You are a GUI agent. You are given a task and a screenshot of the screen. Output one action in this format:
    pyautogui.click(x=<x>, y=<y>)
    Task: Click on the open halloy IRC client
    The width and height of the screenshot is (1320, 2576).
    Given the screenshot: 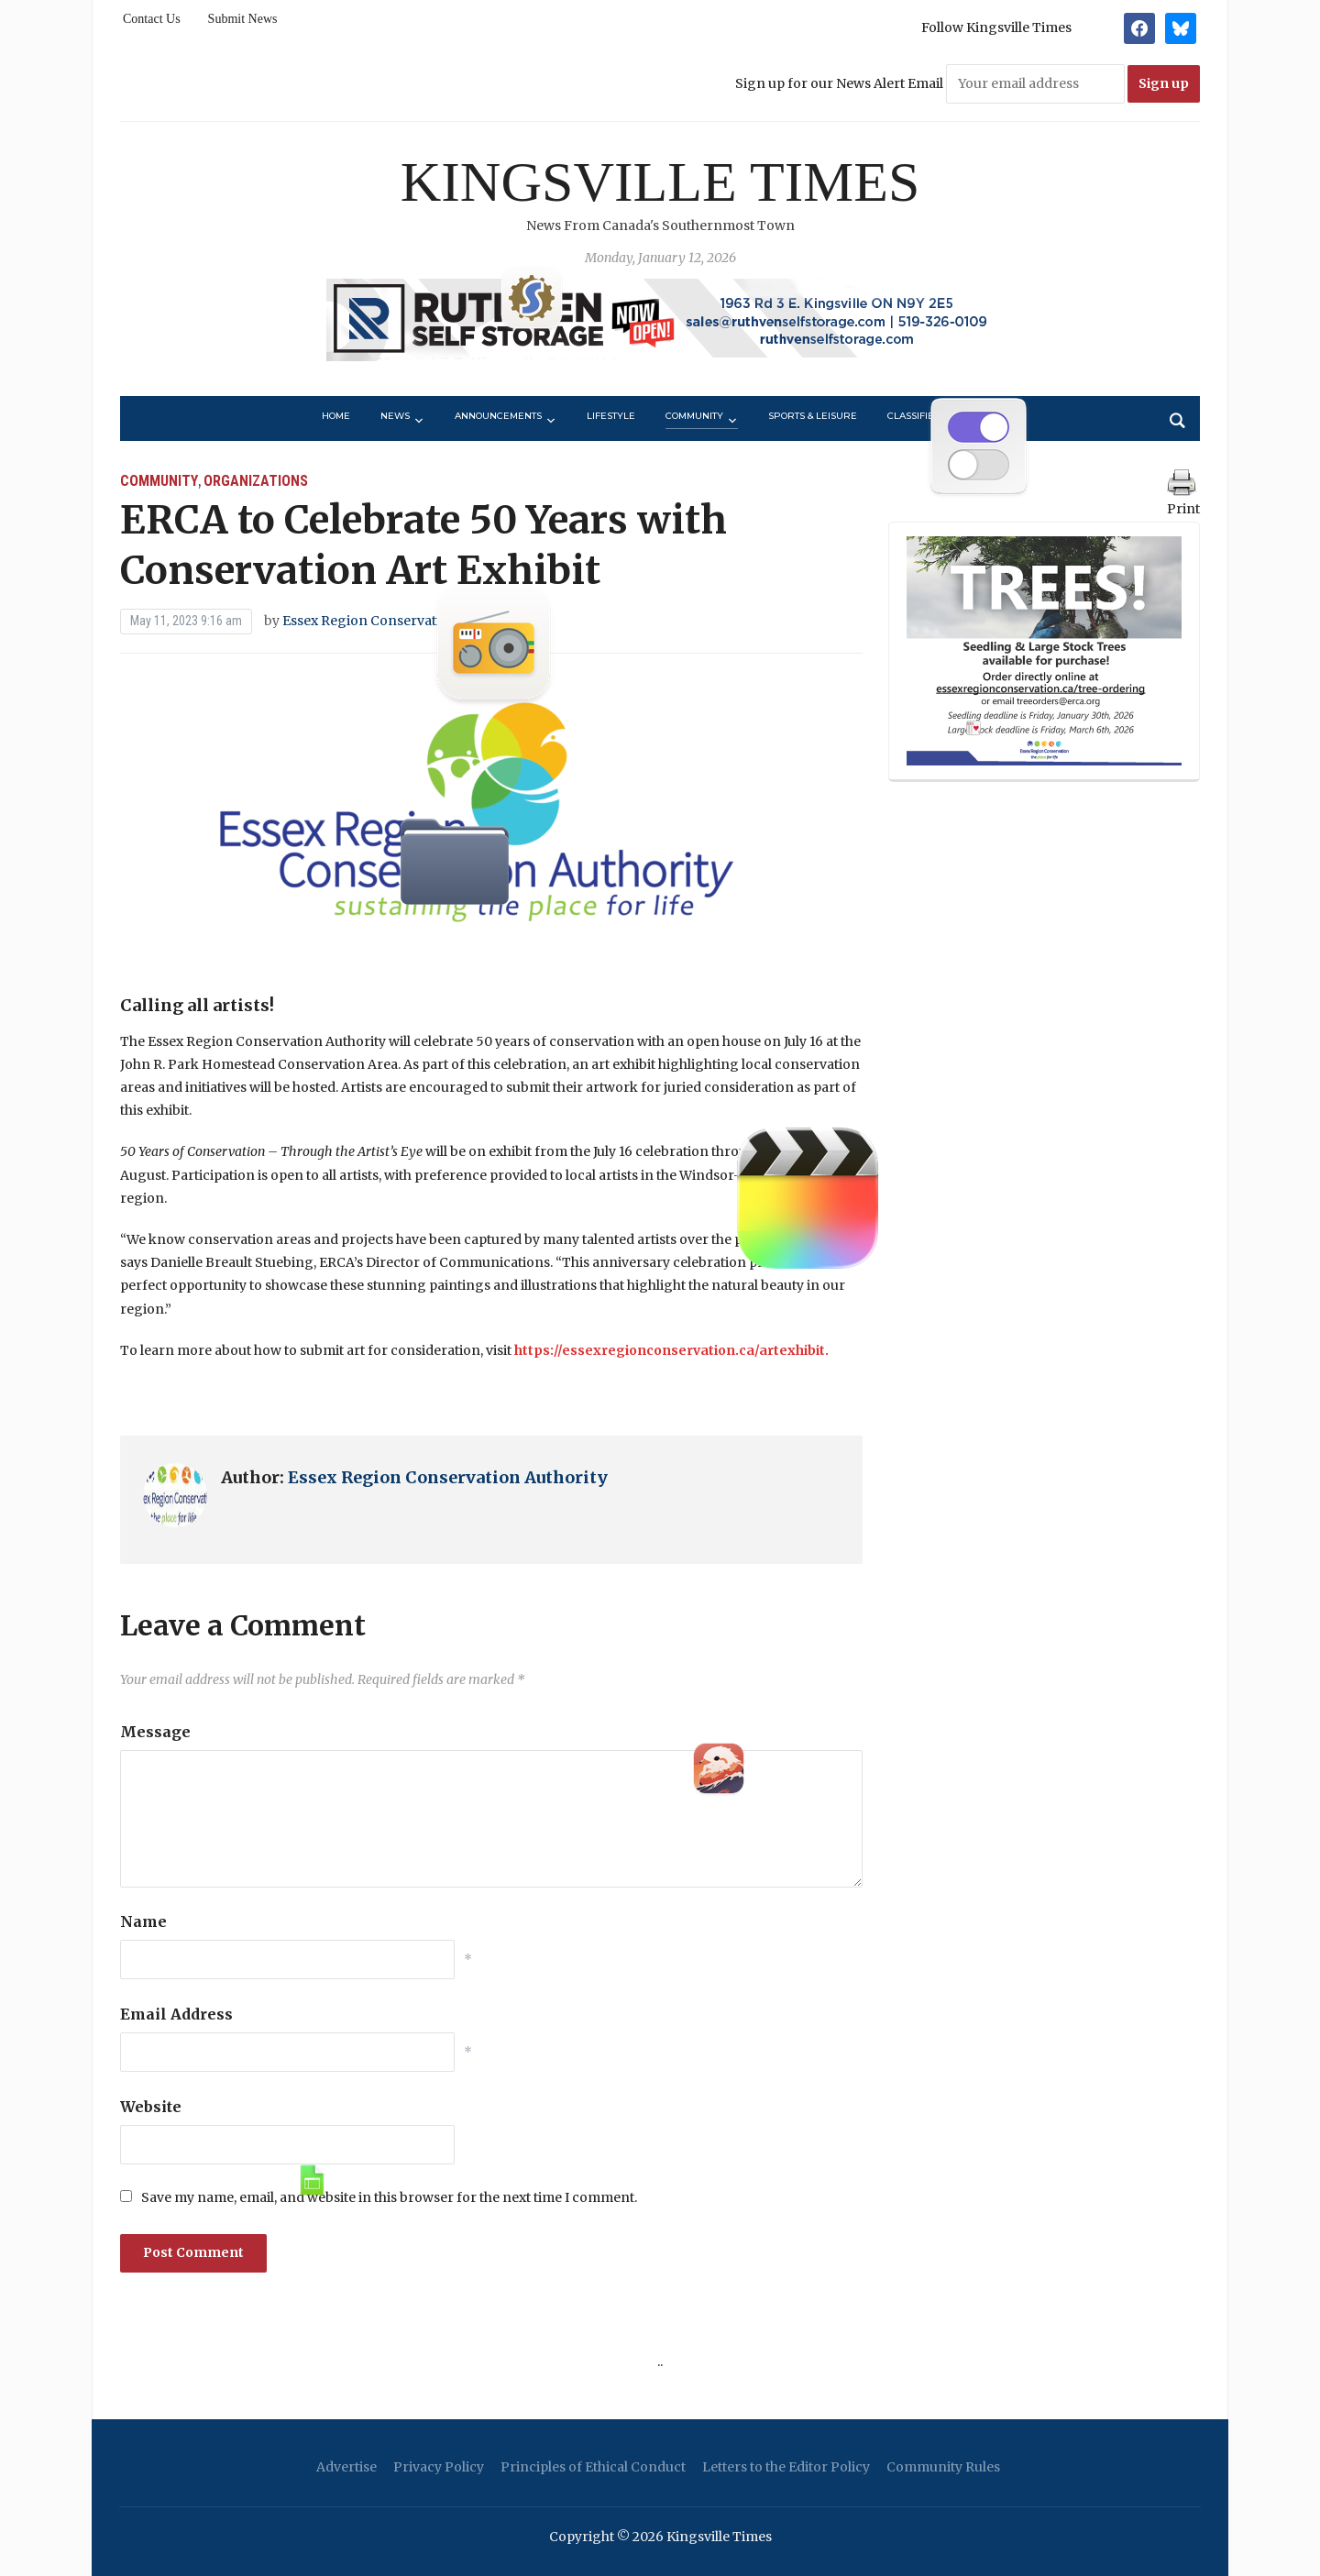 What is the action you would take?
    pyautogui.click(x=719, y=1768)
    